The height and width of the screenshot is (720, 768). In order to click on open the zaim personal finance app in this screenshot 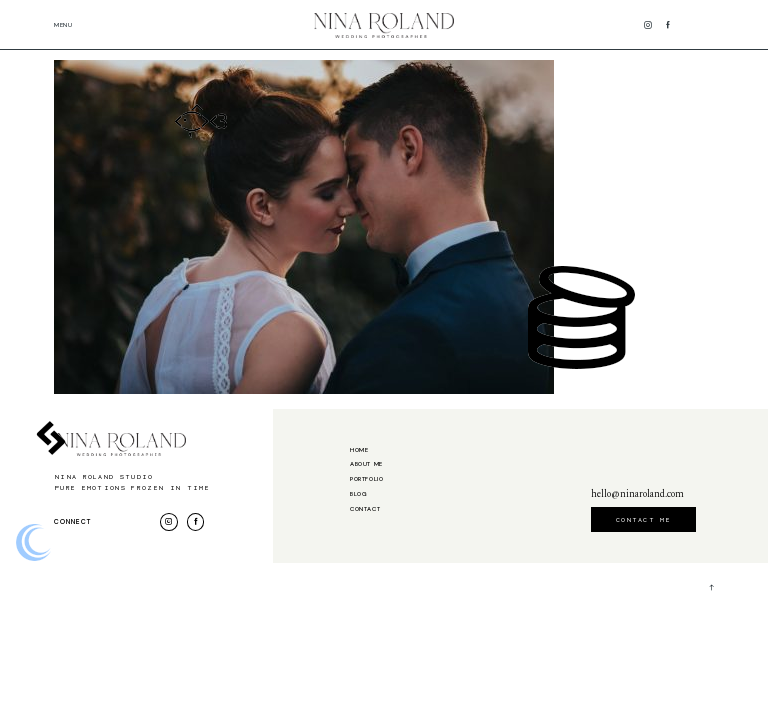, I will do `click(581, 317)`.